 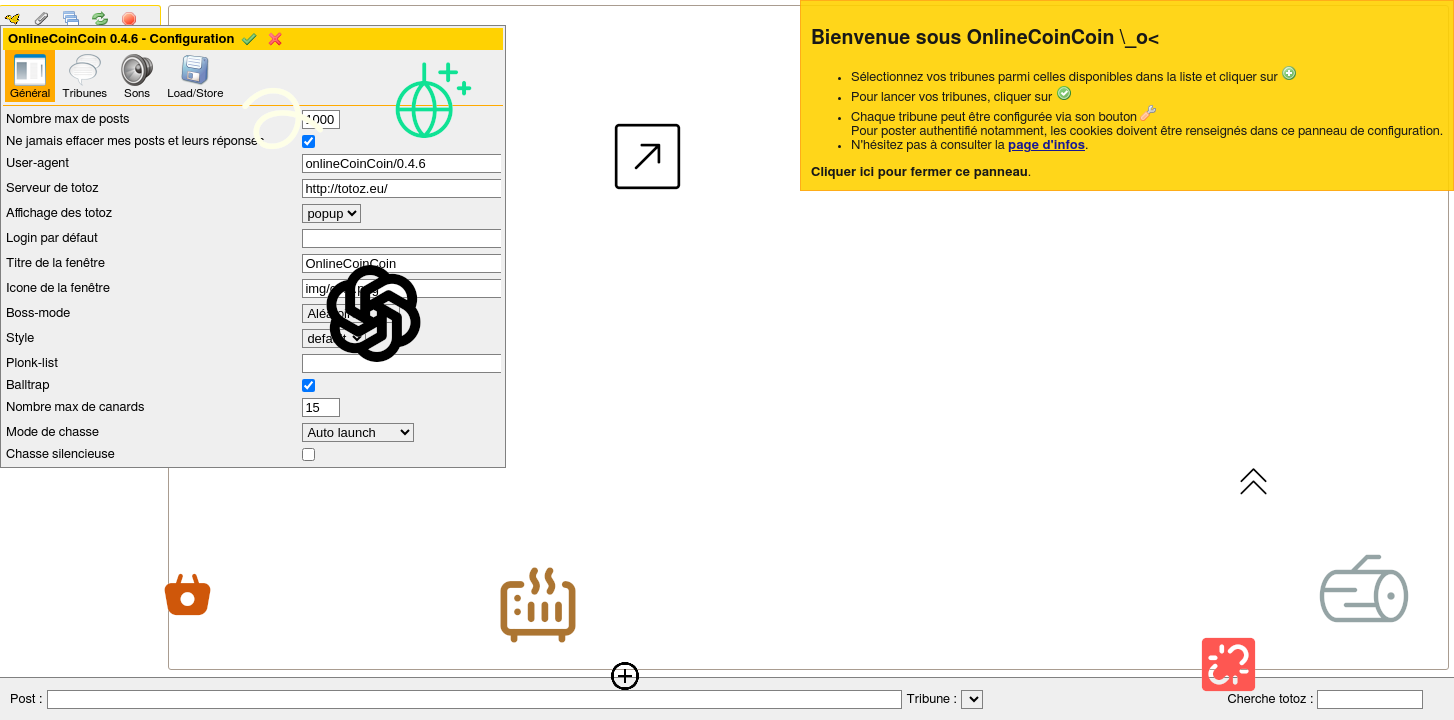 What do you see at coordinates (538, 605) in the screenshot?
I see `adjust heater or heating settings` at bounding box center [538, 605].